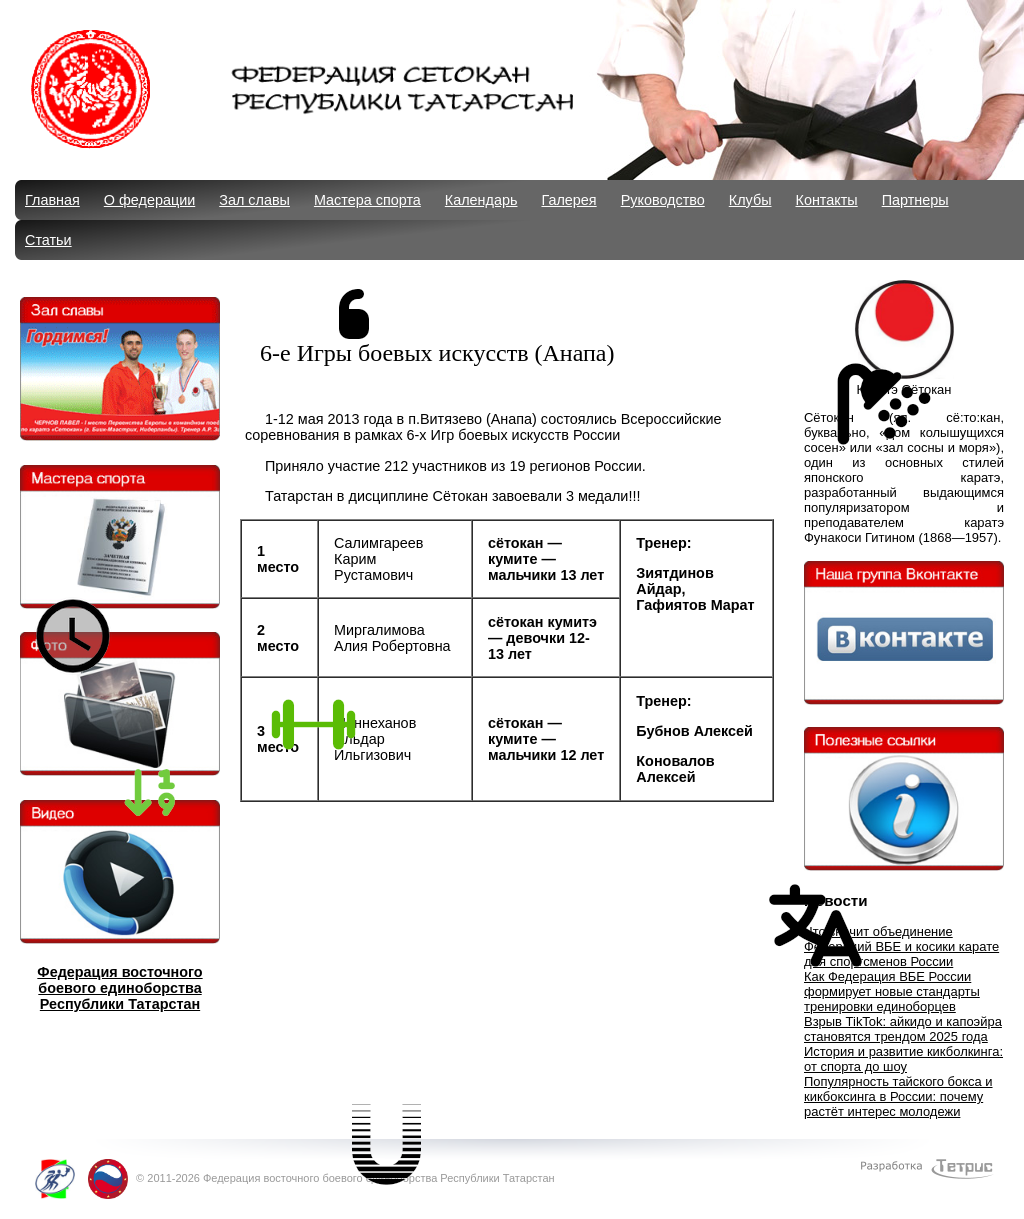 The height and width of the screenshot is (1219, 1024). I want to click on insert a left single quotation mark, so click(354, 314).